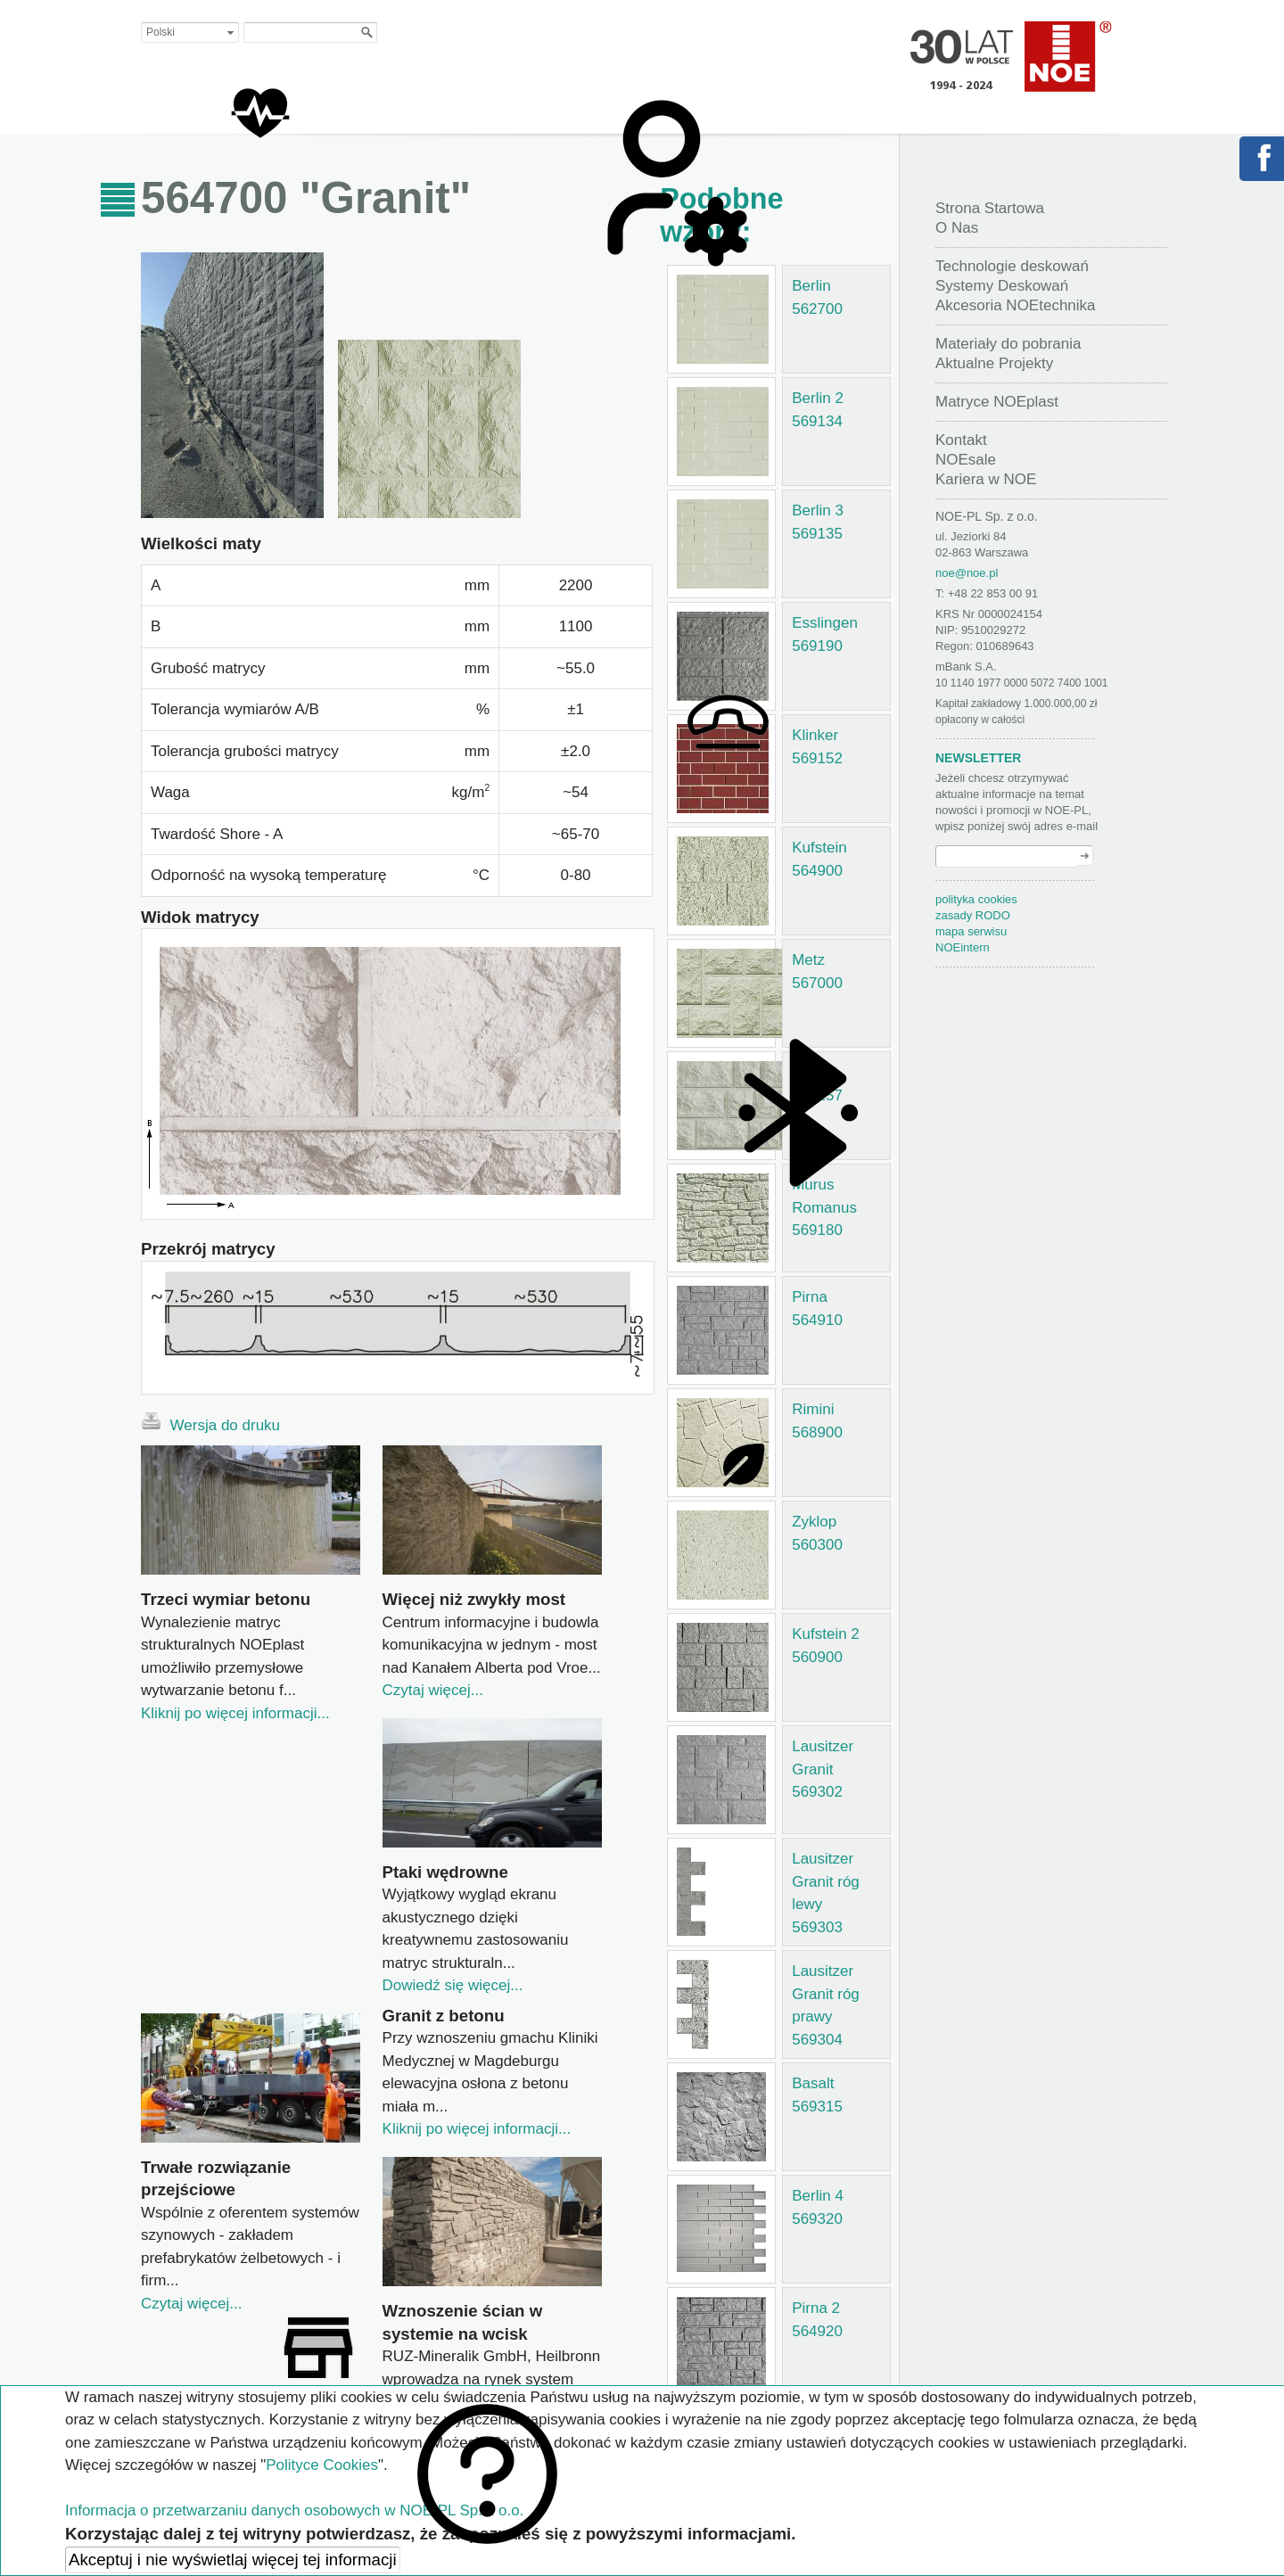 This screenshot has height=2576, width=1284. I want to click on track your fitness and health metrics, so click(260, 113).